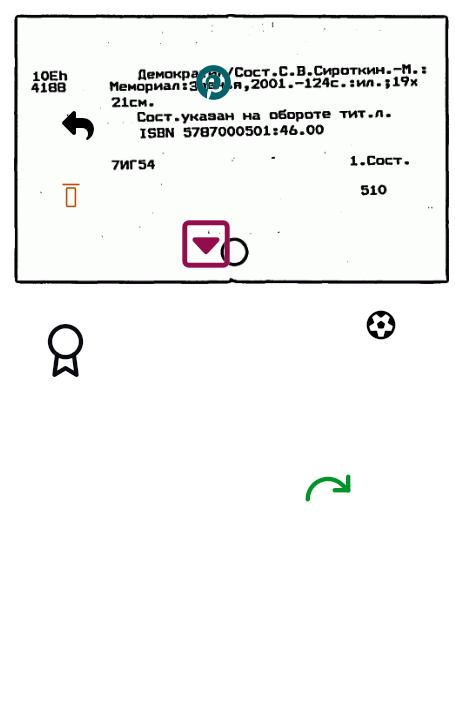 This screenshot has width=455, height=720. I want to click on open the Pinterest app, so click(213, 82).